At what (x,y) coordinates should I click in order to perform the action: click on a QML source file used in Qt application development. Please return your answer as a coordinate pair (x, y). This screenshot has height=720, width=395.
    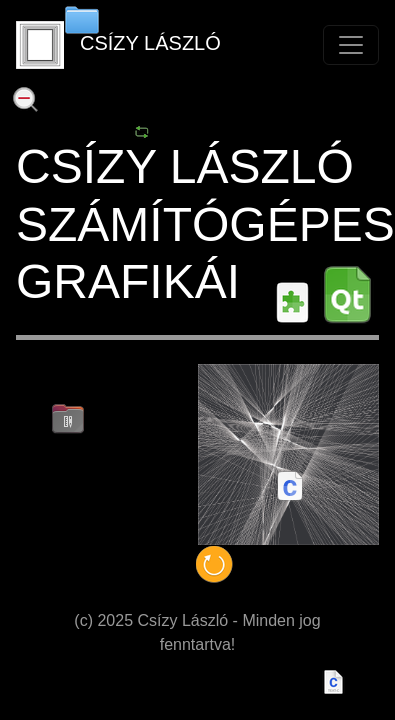
    Looking at the image, I should click on (347, 294).